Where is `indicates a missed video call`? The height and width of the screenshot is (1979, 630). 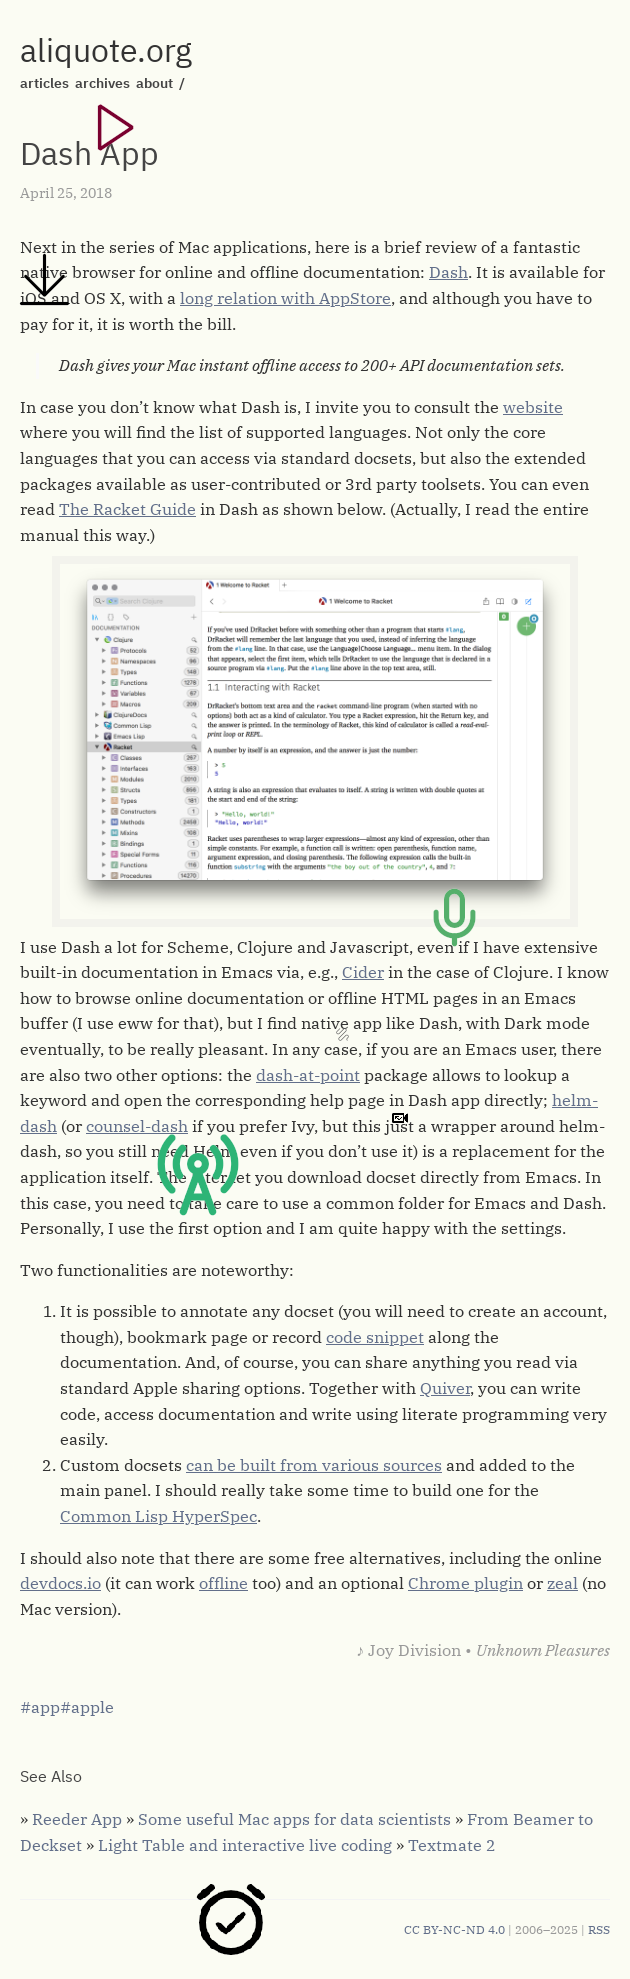 indicates a missed video call is located at coordinates (400, 1118).